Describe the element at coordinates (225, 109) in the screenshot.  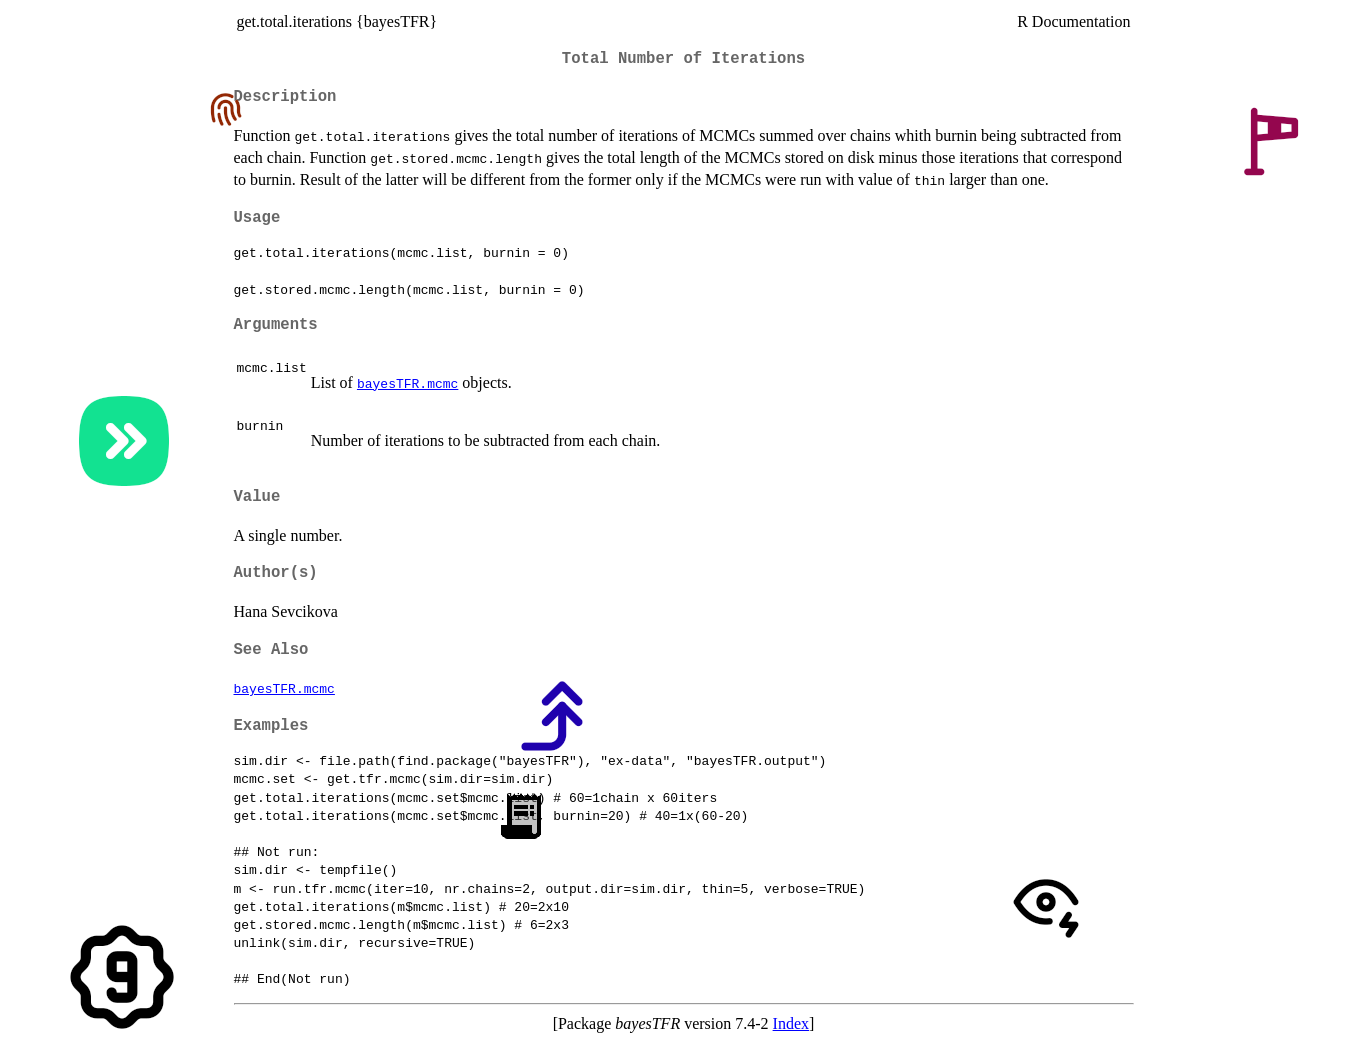
I see `enable biometric authentication` at that location.